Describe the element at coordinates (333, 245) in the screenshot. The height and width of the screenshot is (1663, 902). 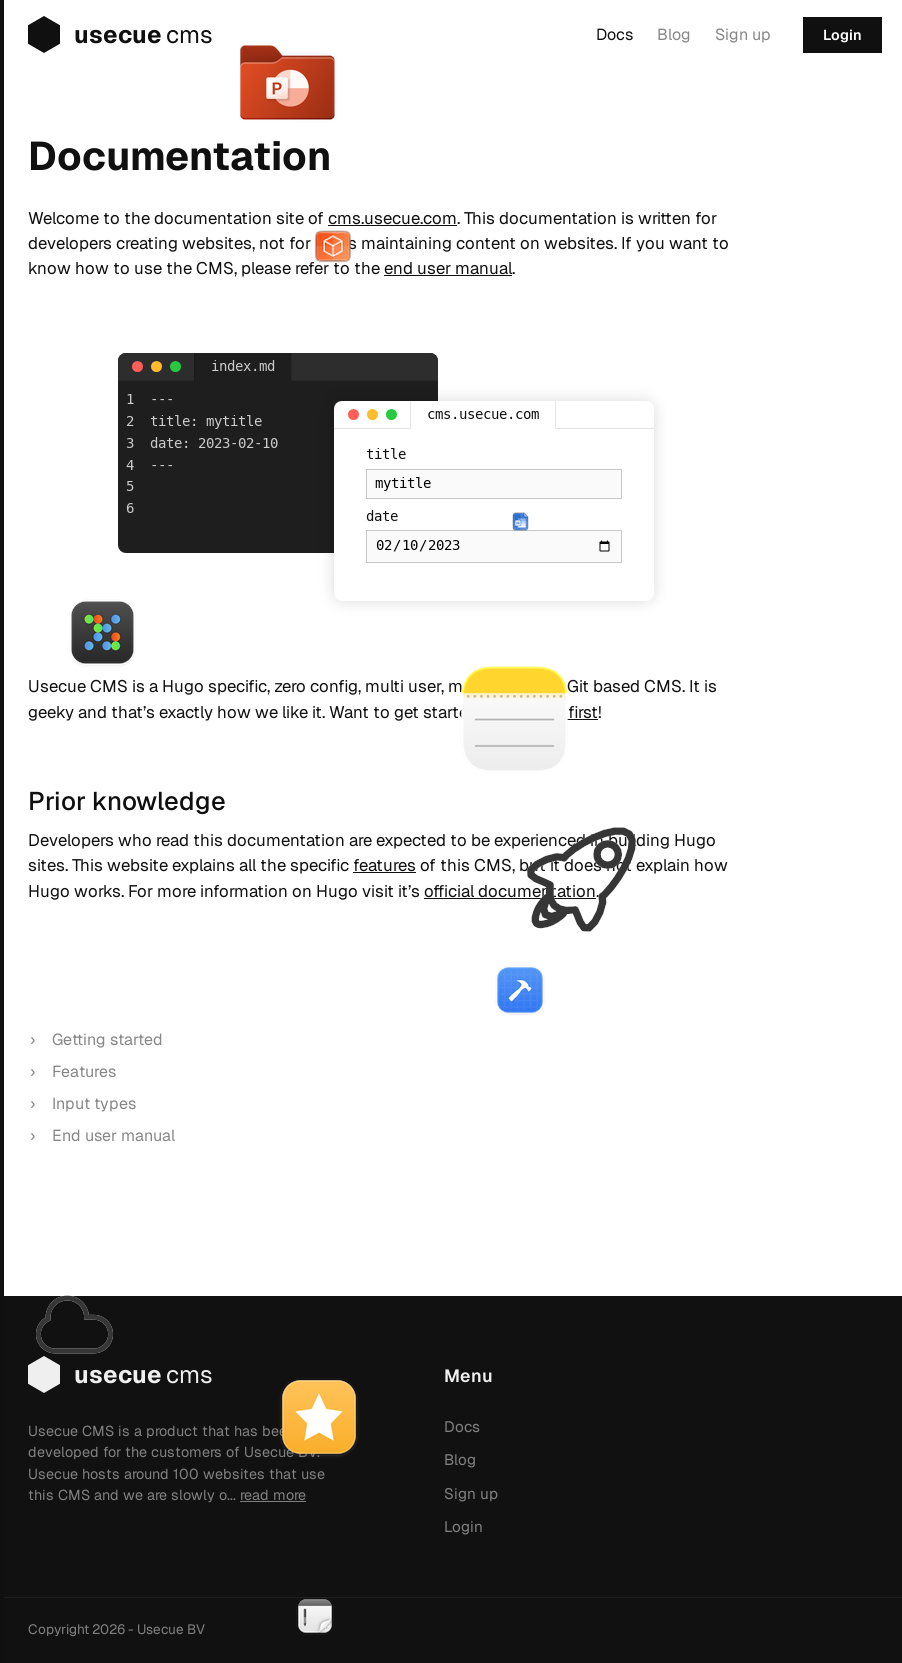
I see `open a 3D model file` at that location.